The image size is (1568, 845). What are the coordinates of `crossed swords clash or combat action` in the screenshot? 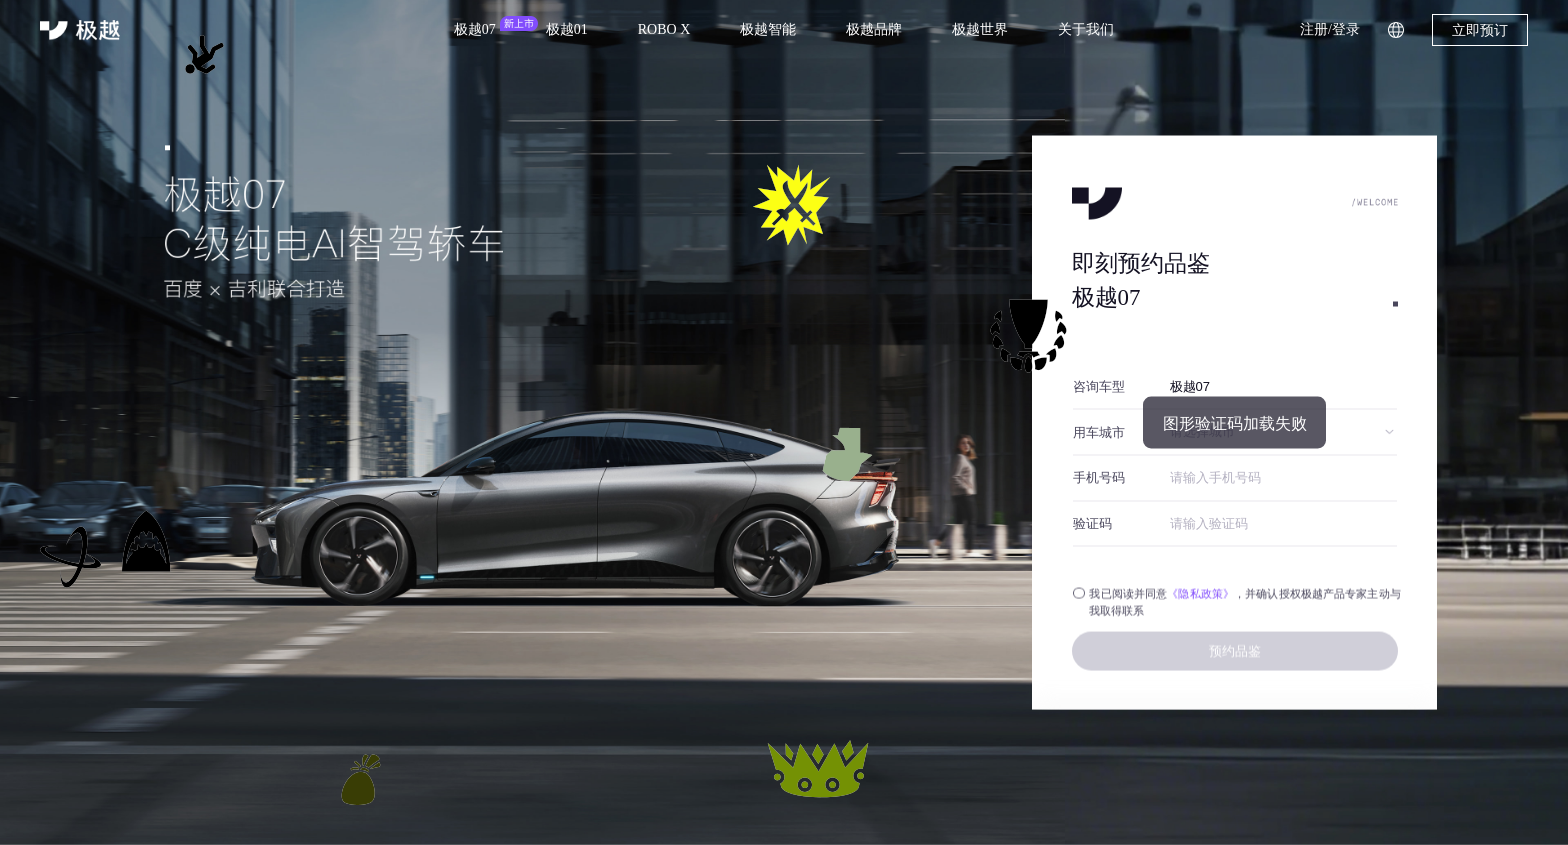 It's located at (793, 205).